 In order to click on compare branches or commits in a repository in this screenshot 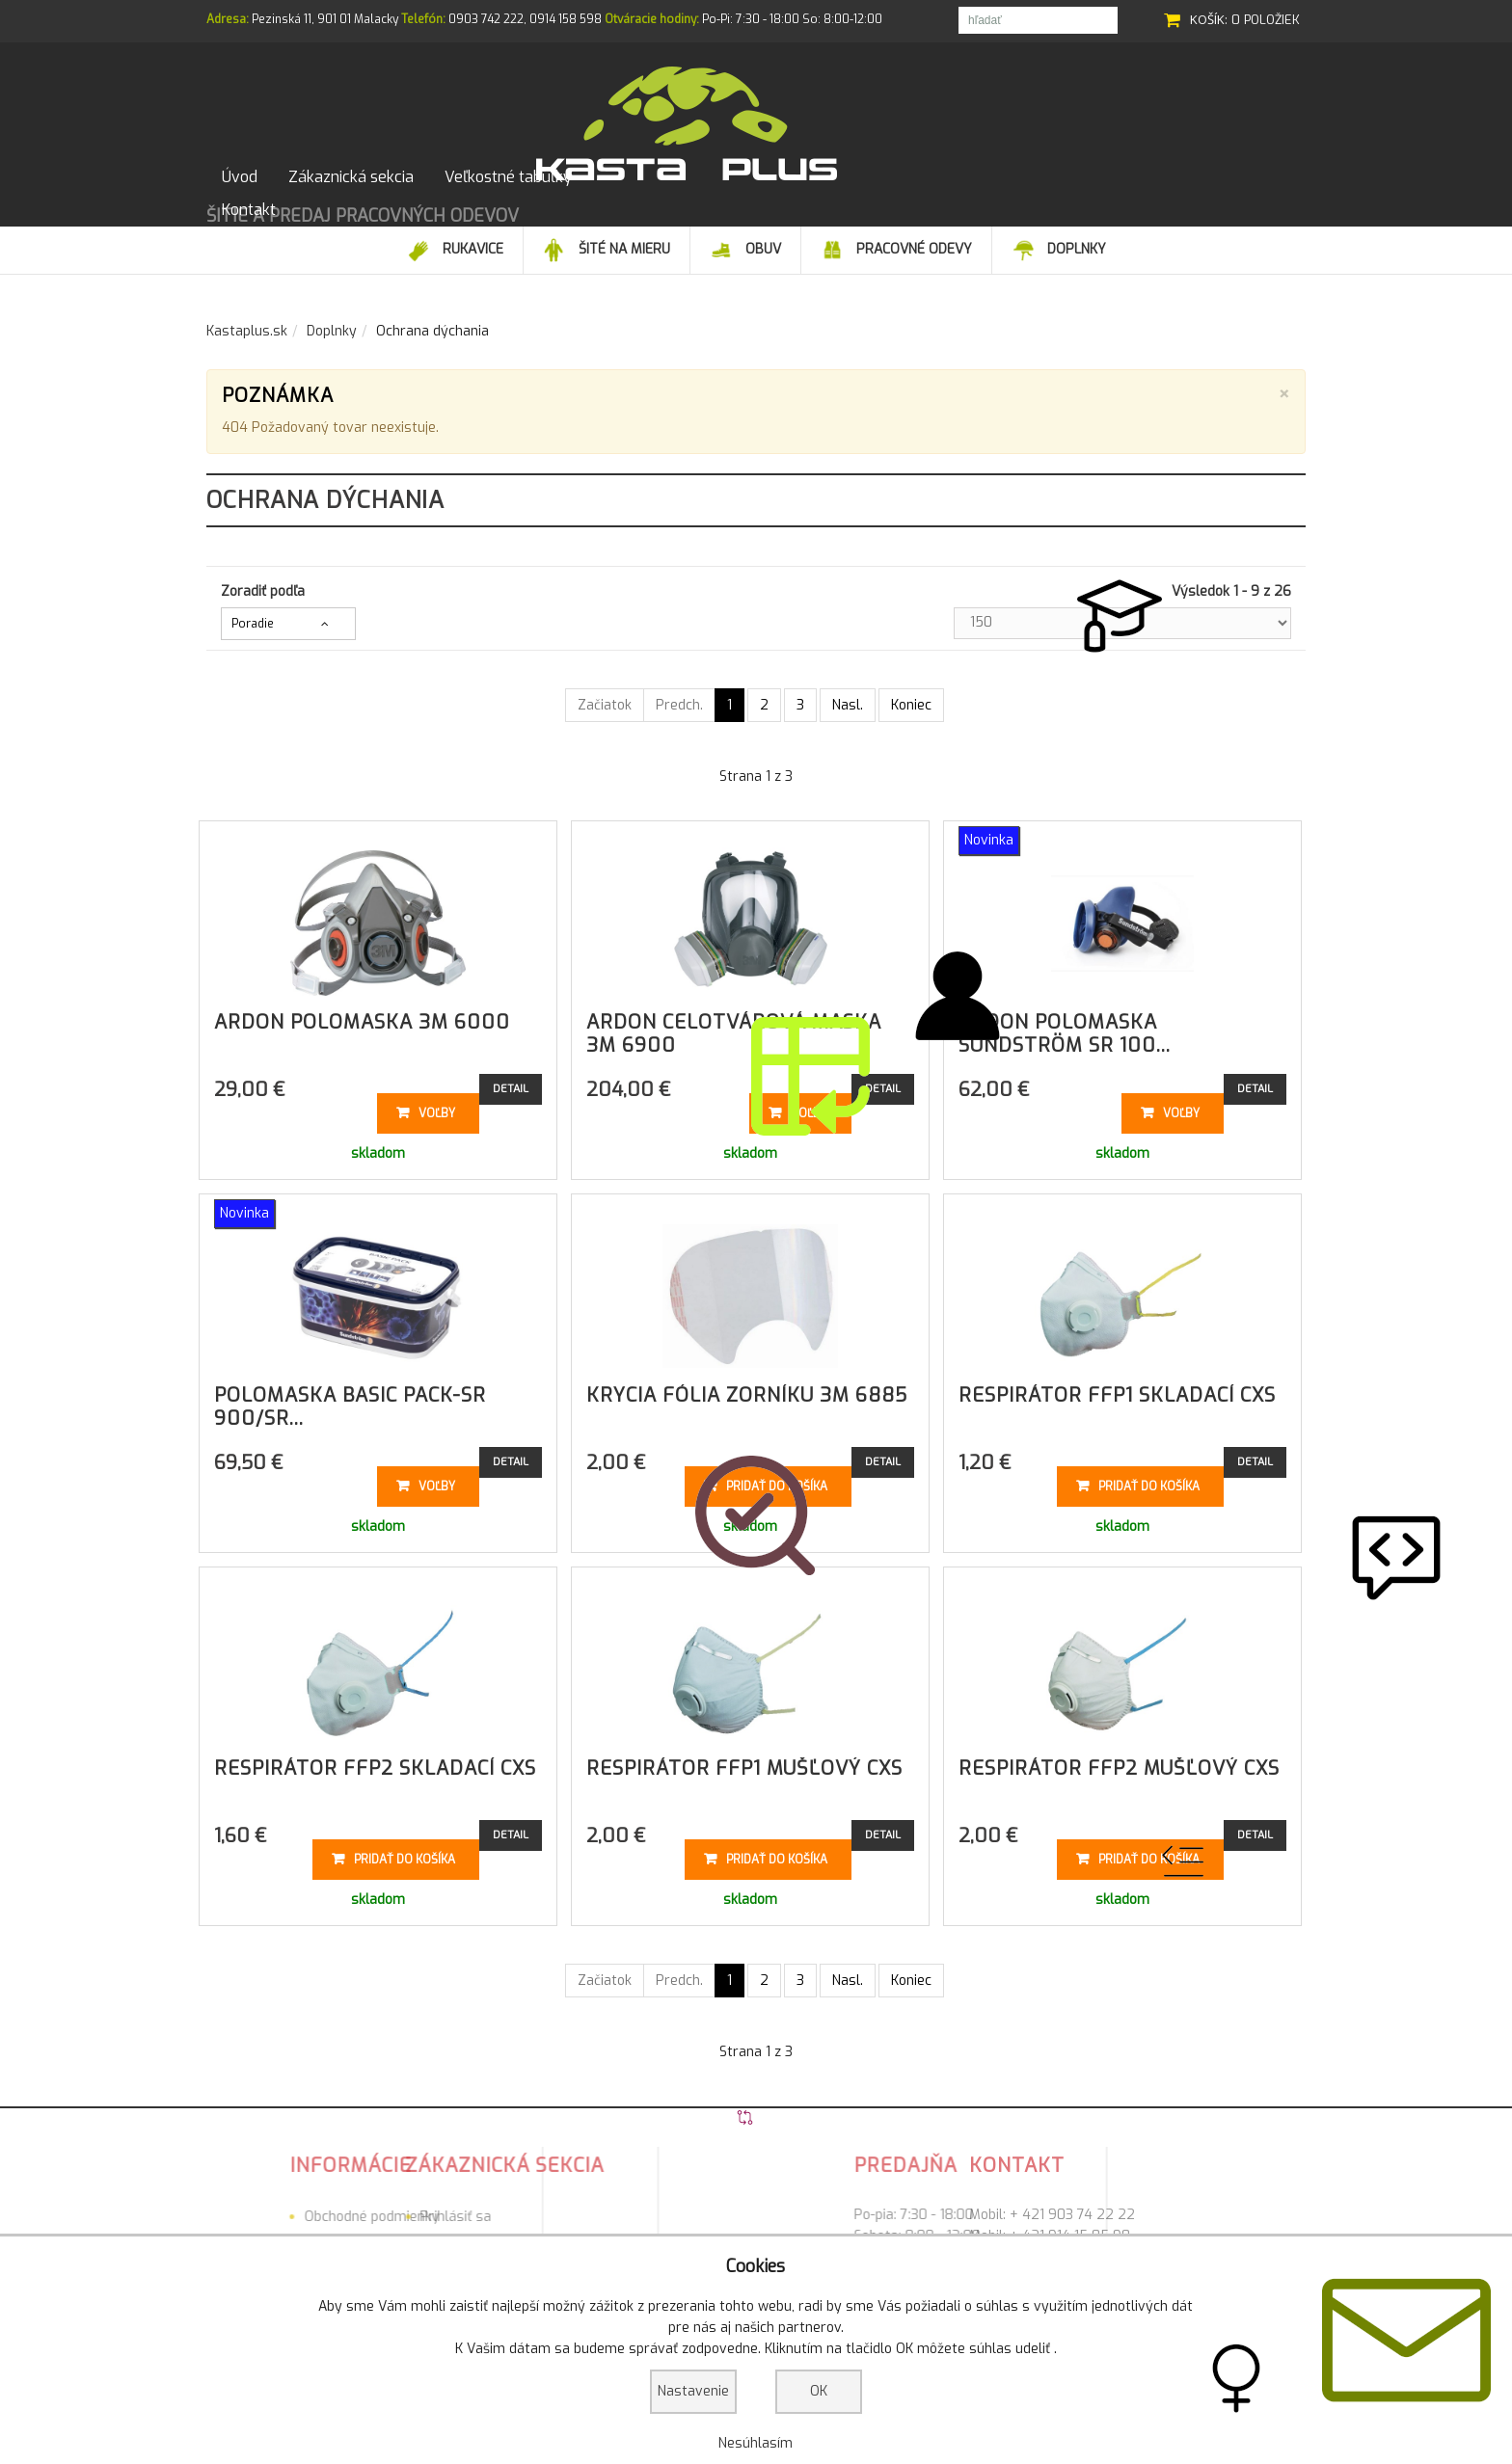, I will do `click(744, 2117)`.